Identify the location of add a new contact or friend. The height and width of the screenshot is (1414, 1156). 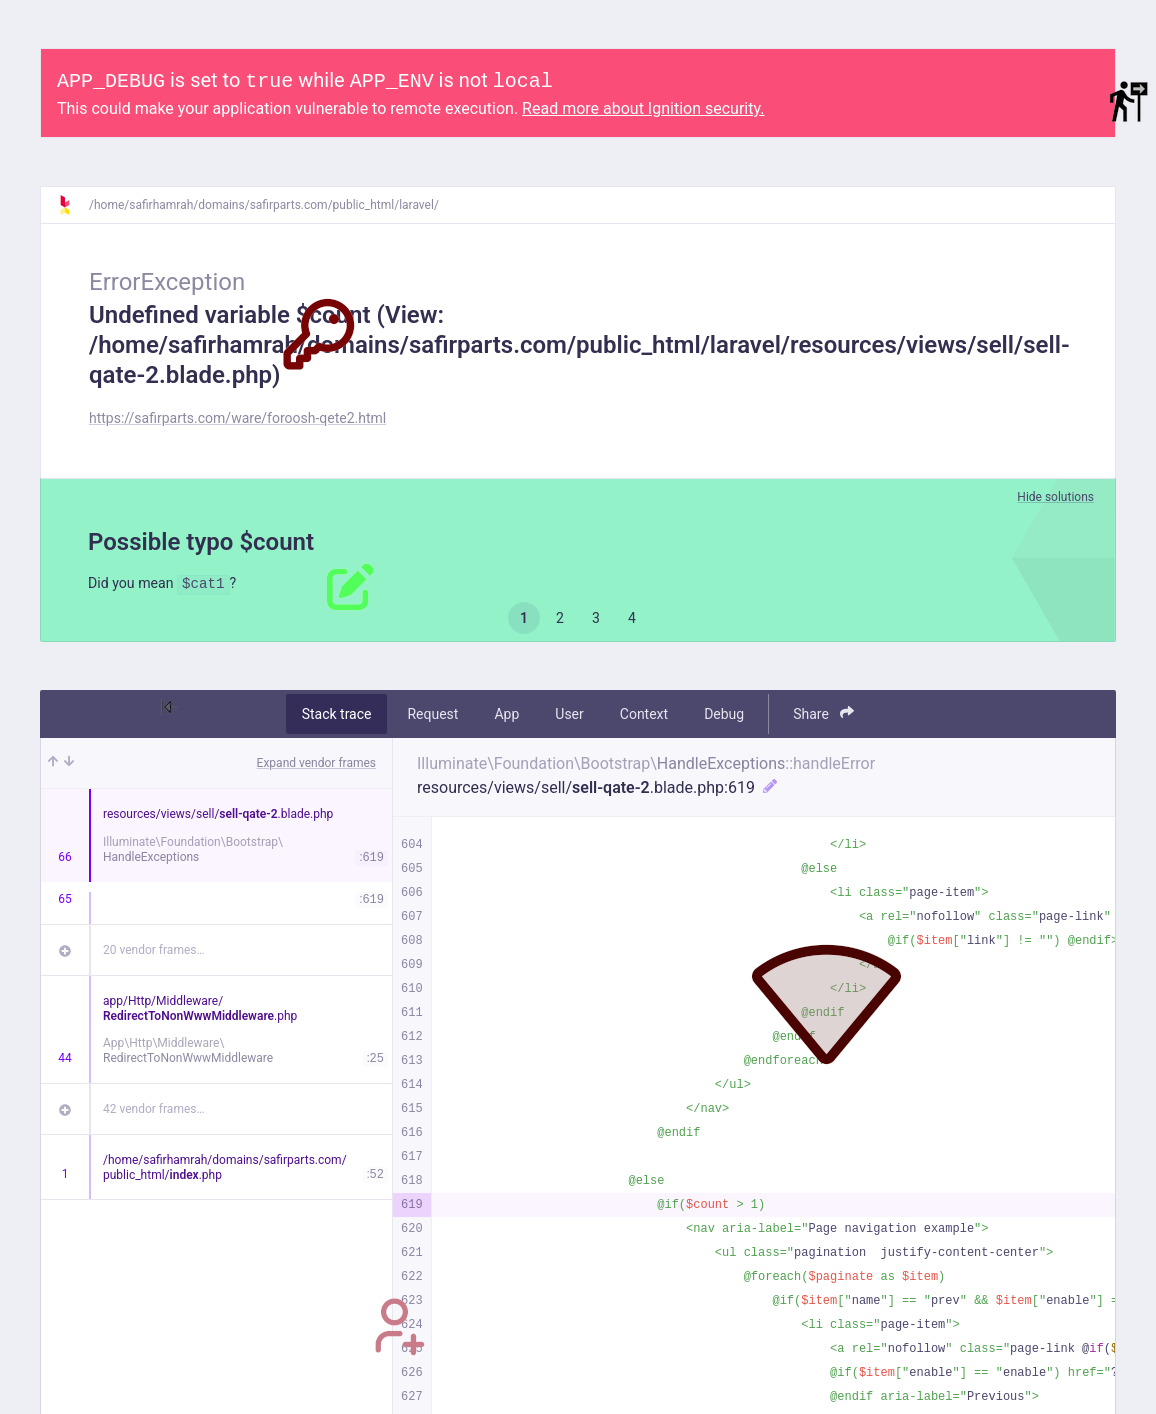
(394, 1325).